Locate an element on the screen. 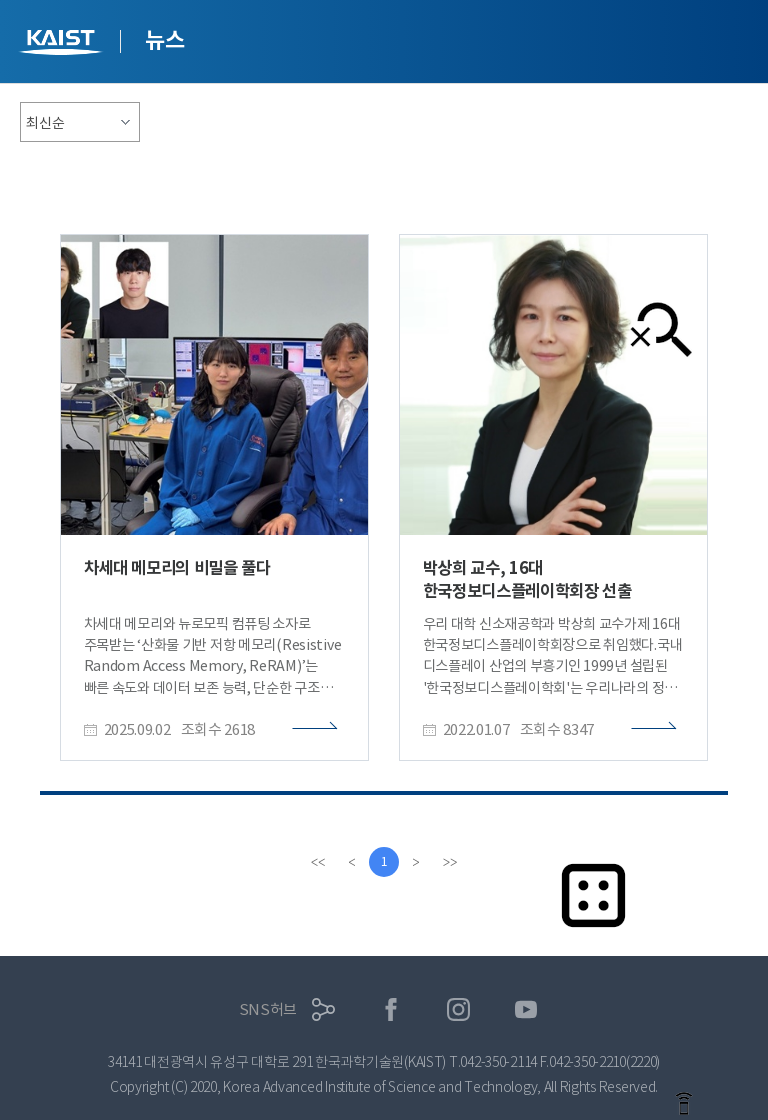 This screenshot has height=1120, width=768. search is disabled or unavailable is located at coordinates (665, 330).